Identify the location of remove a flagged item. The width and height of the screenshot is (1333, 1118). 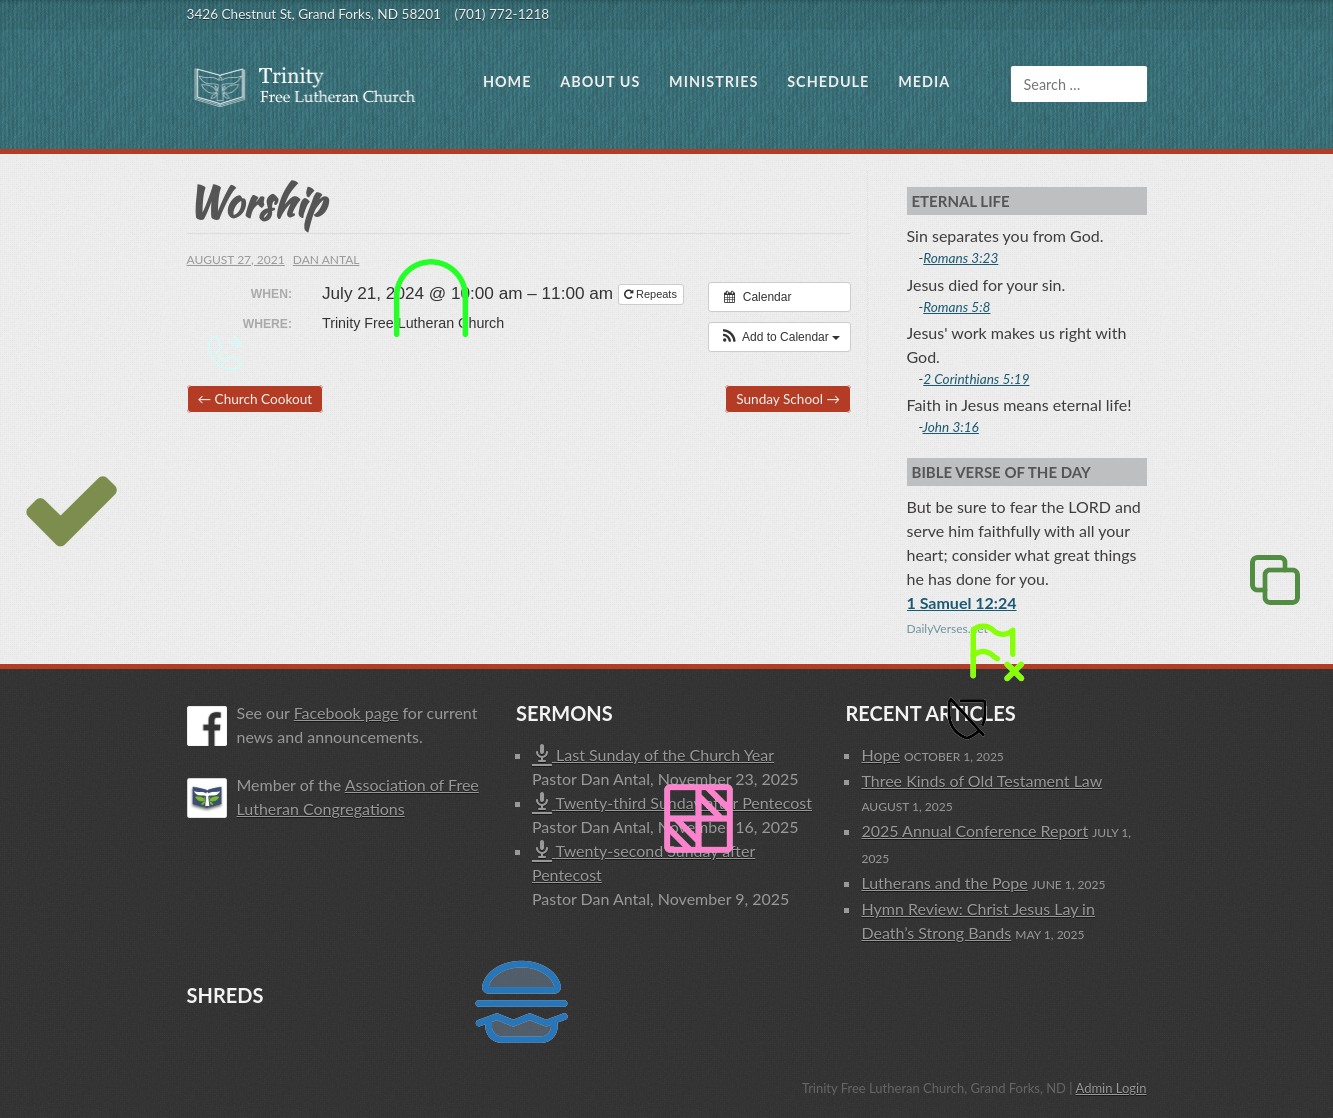
(993, 650).